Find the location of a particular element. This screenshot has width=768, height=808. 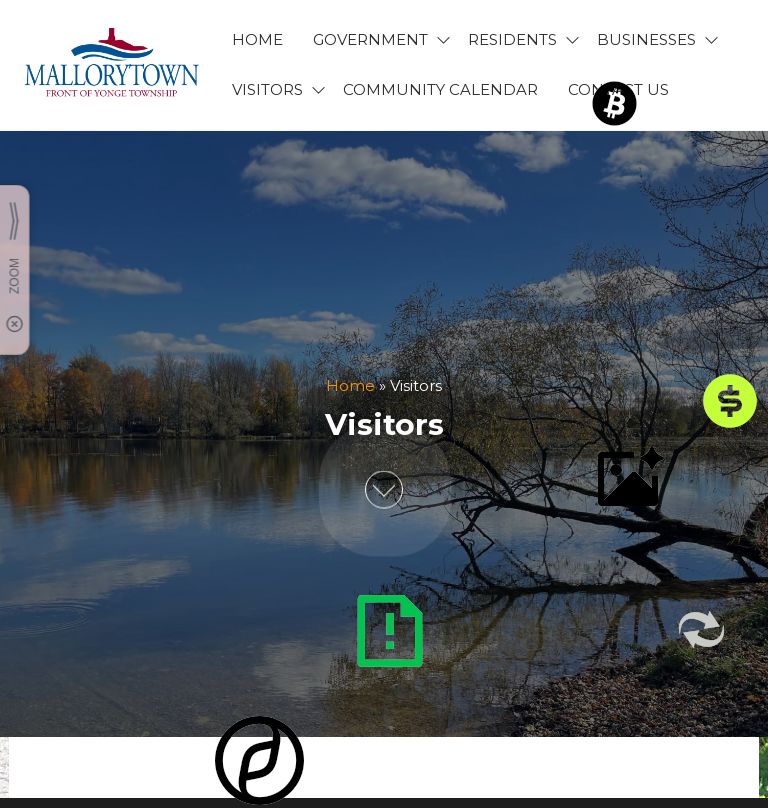

indicates a file with an error or issue is located at coordinates (390, 631).